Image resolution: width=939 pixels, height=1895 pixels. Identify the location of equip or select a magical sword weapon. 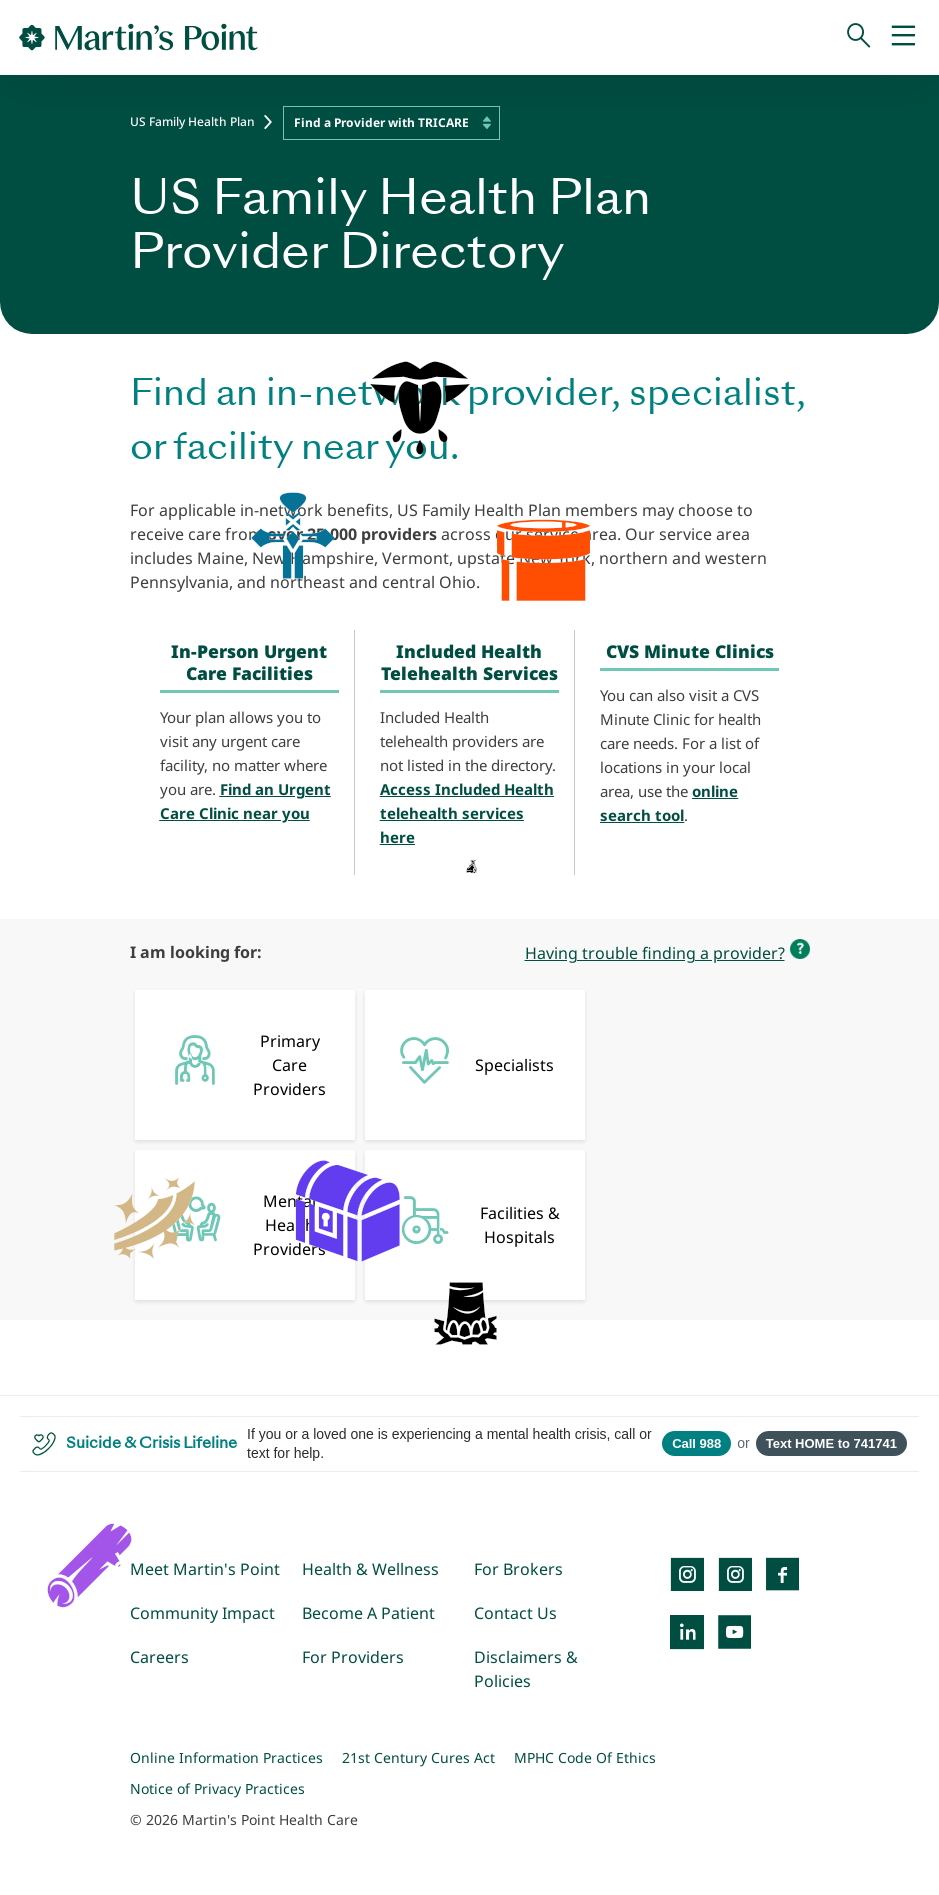
(154, 1218).